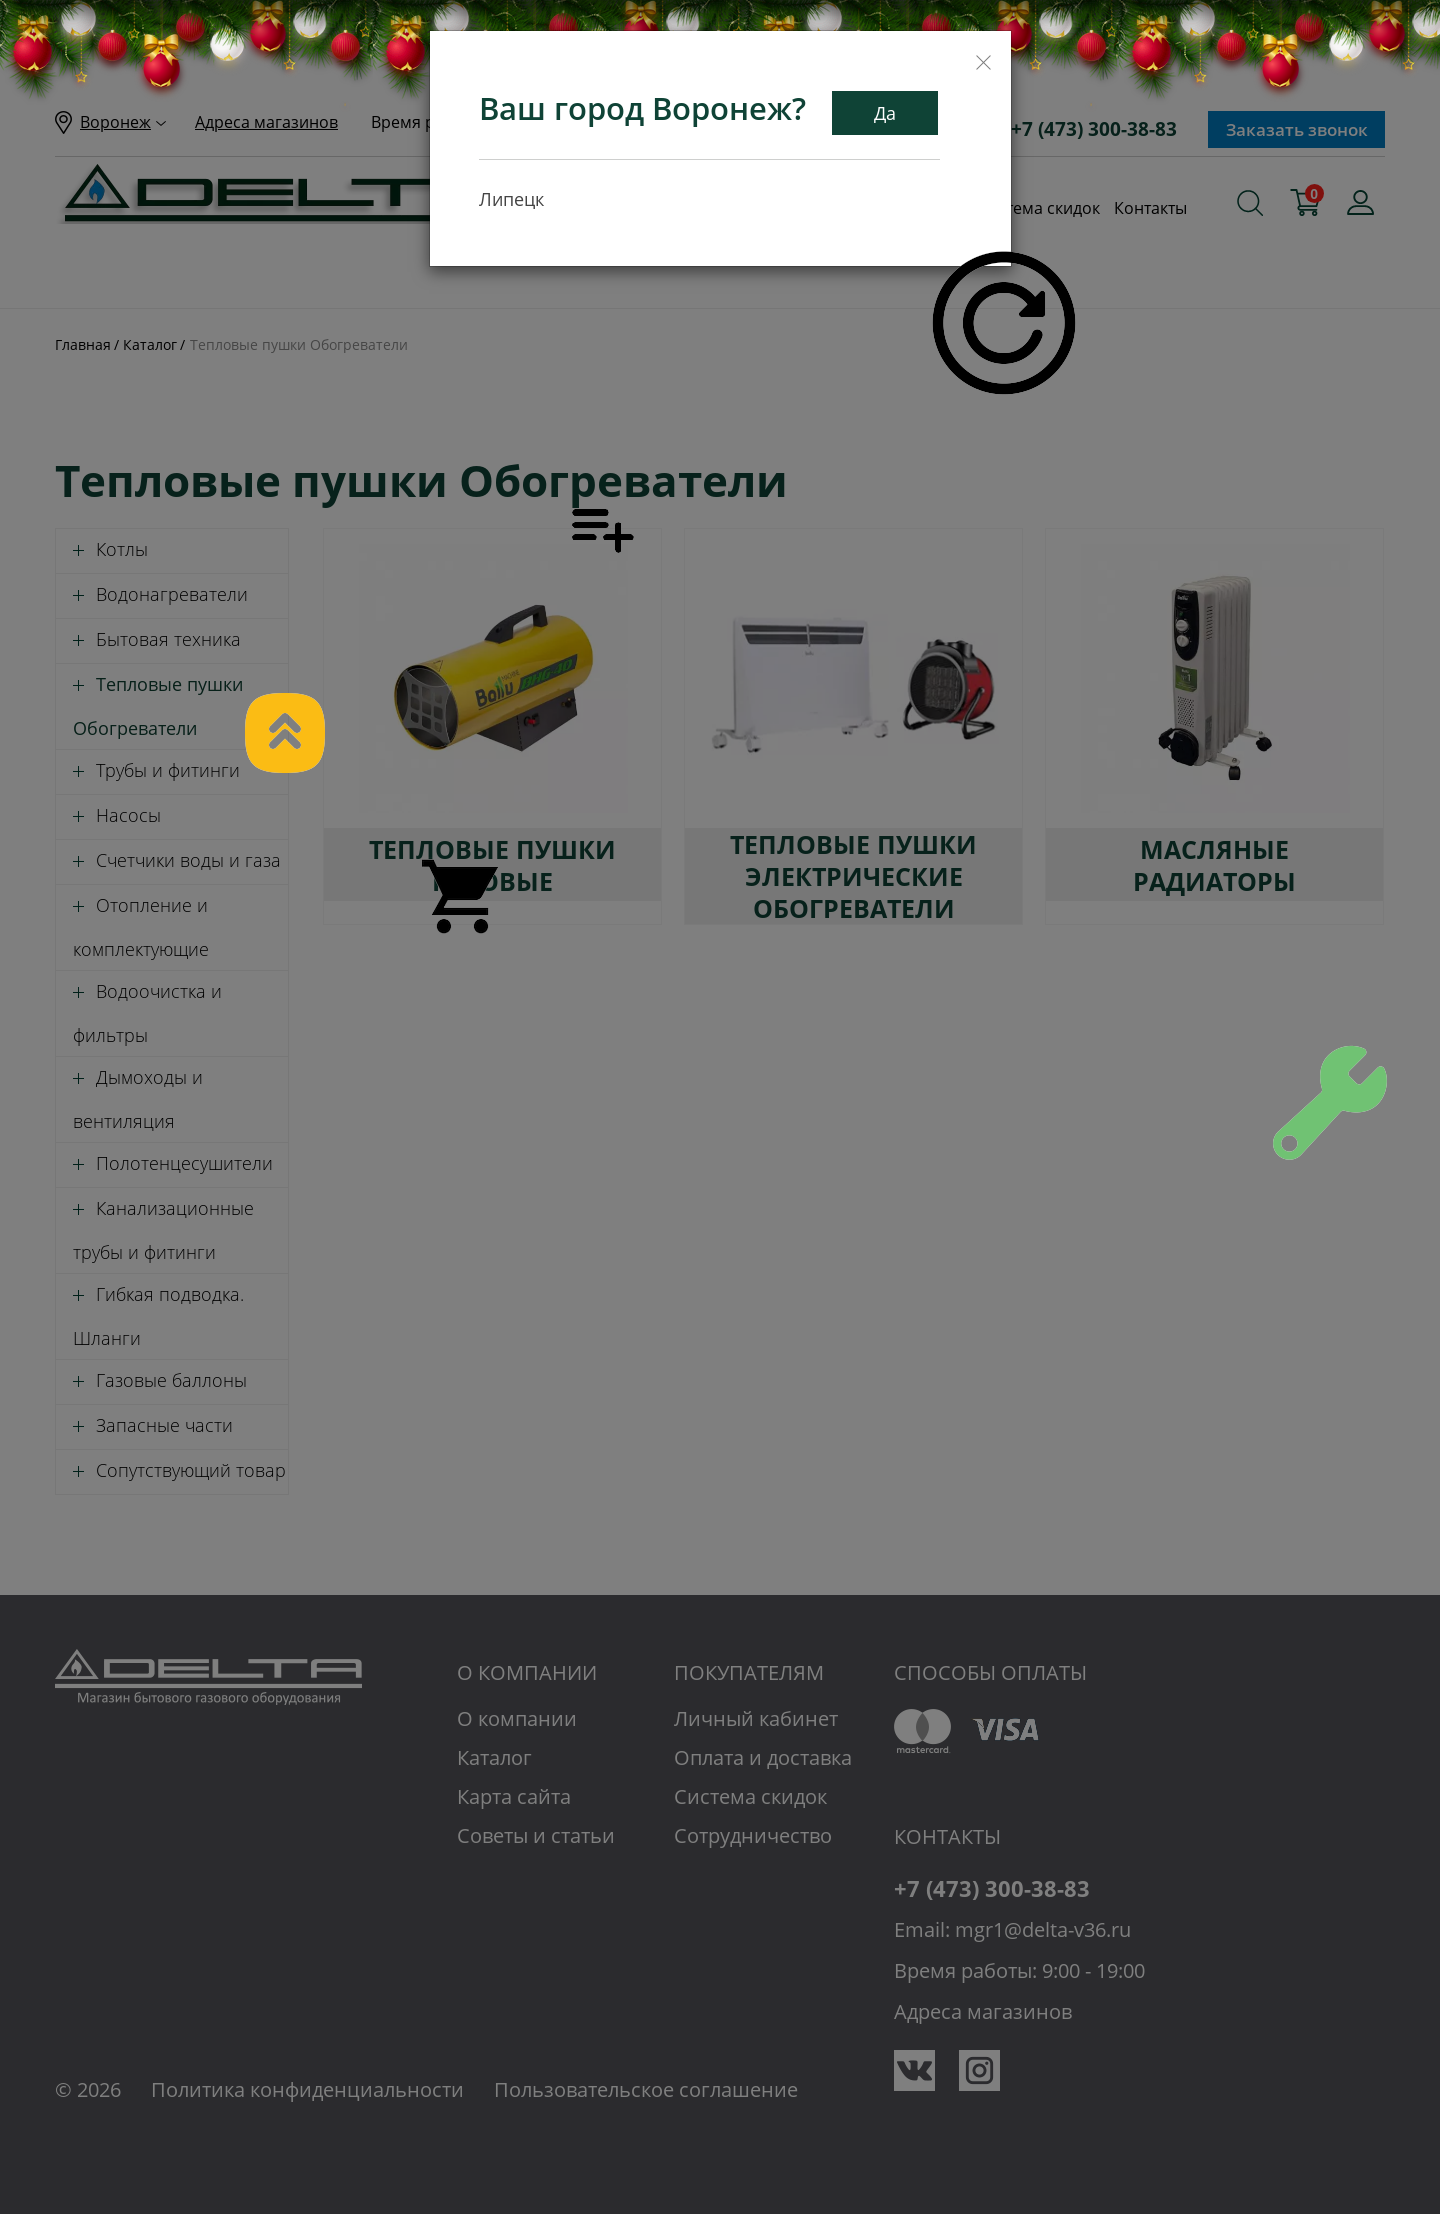 The image size is (1440, 2214). I want to click on refresh or reload content, so click(1004, 323).